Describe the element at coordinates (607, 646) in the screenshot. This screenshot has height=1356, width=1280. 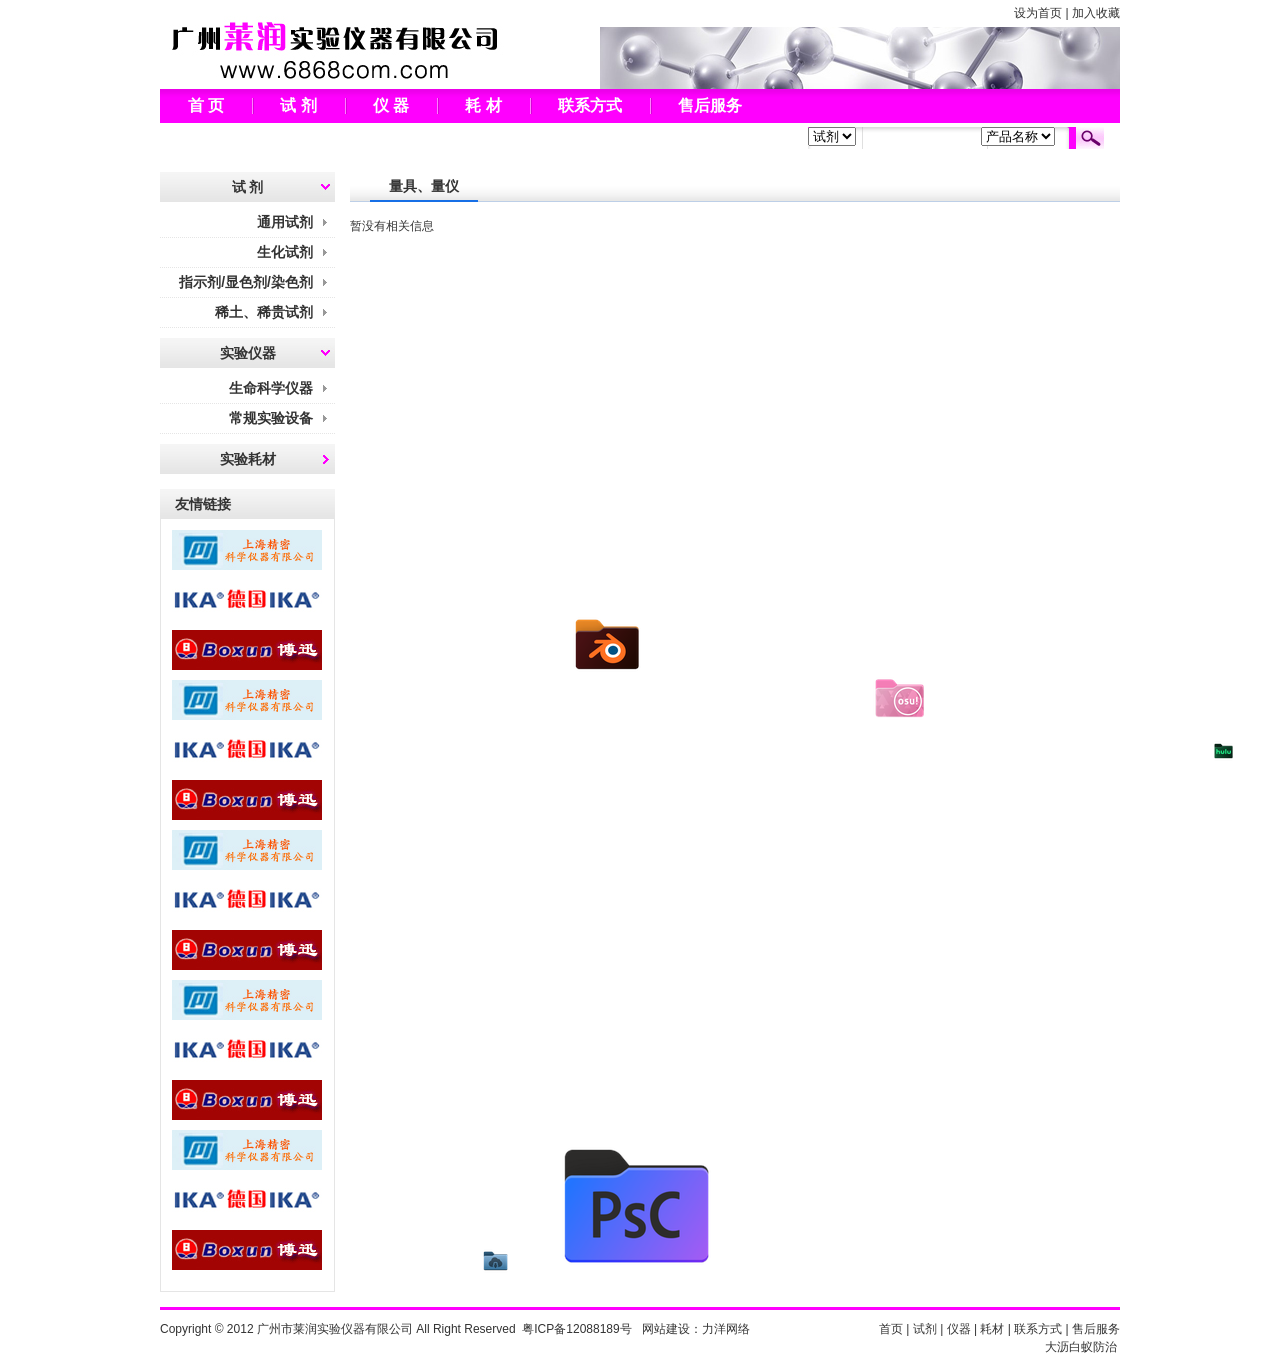
I see `open folder containing Blender project files` at that location.